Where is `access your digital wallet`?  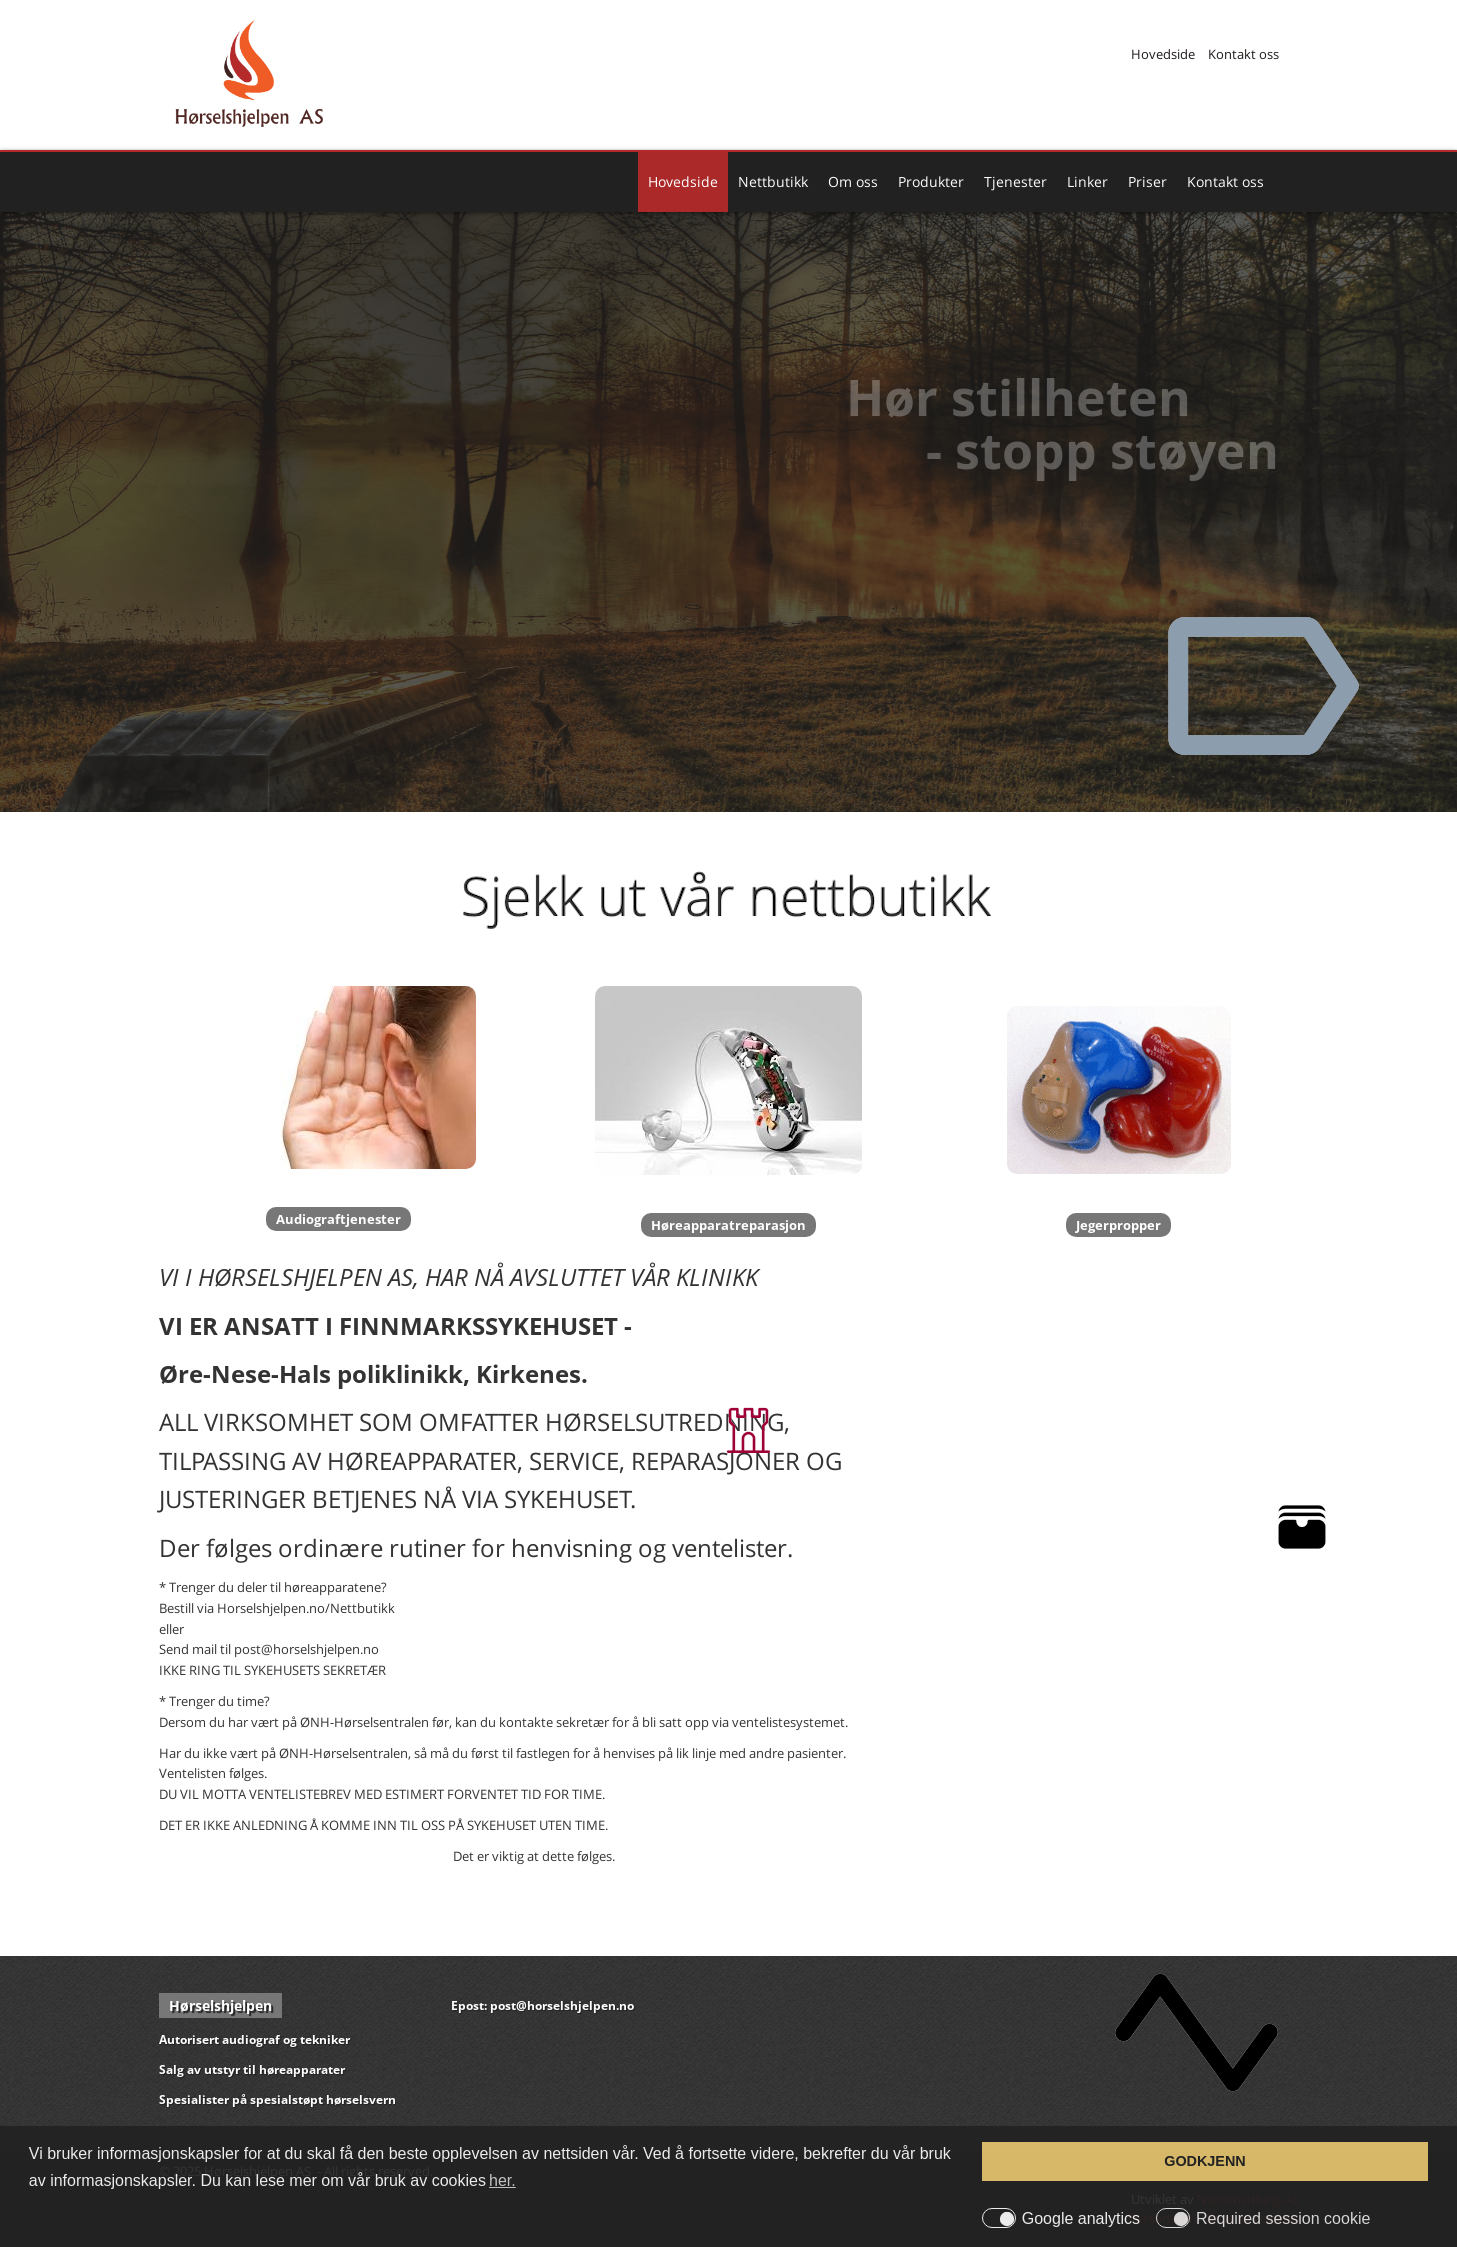 access your digital wallet is located at coordinates (1302, 1527).